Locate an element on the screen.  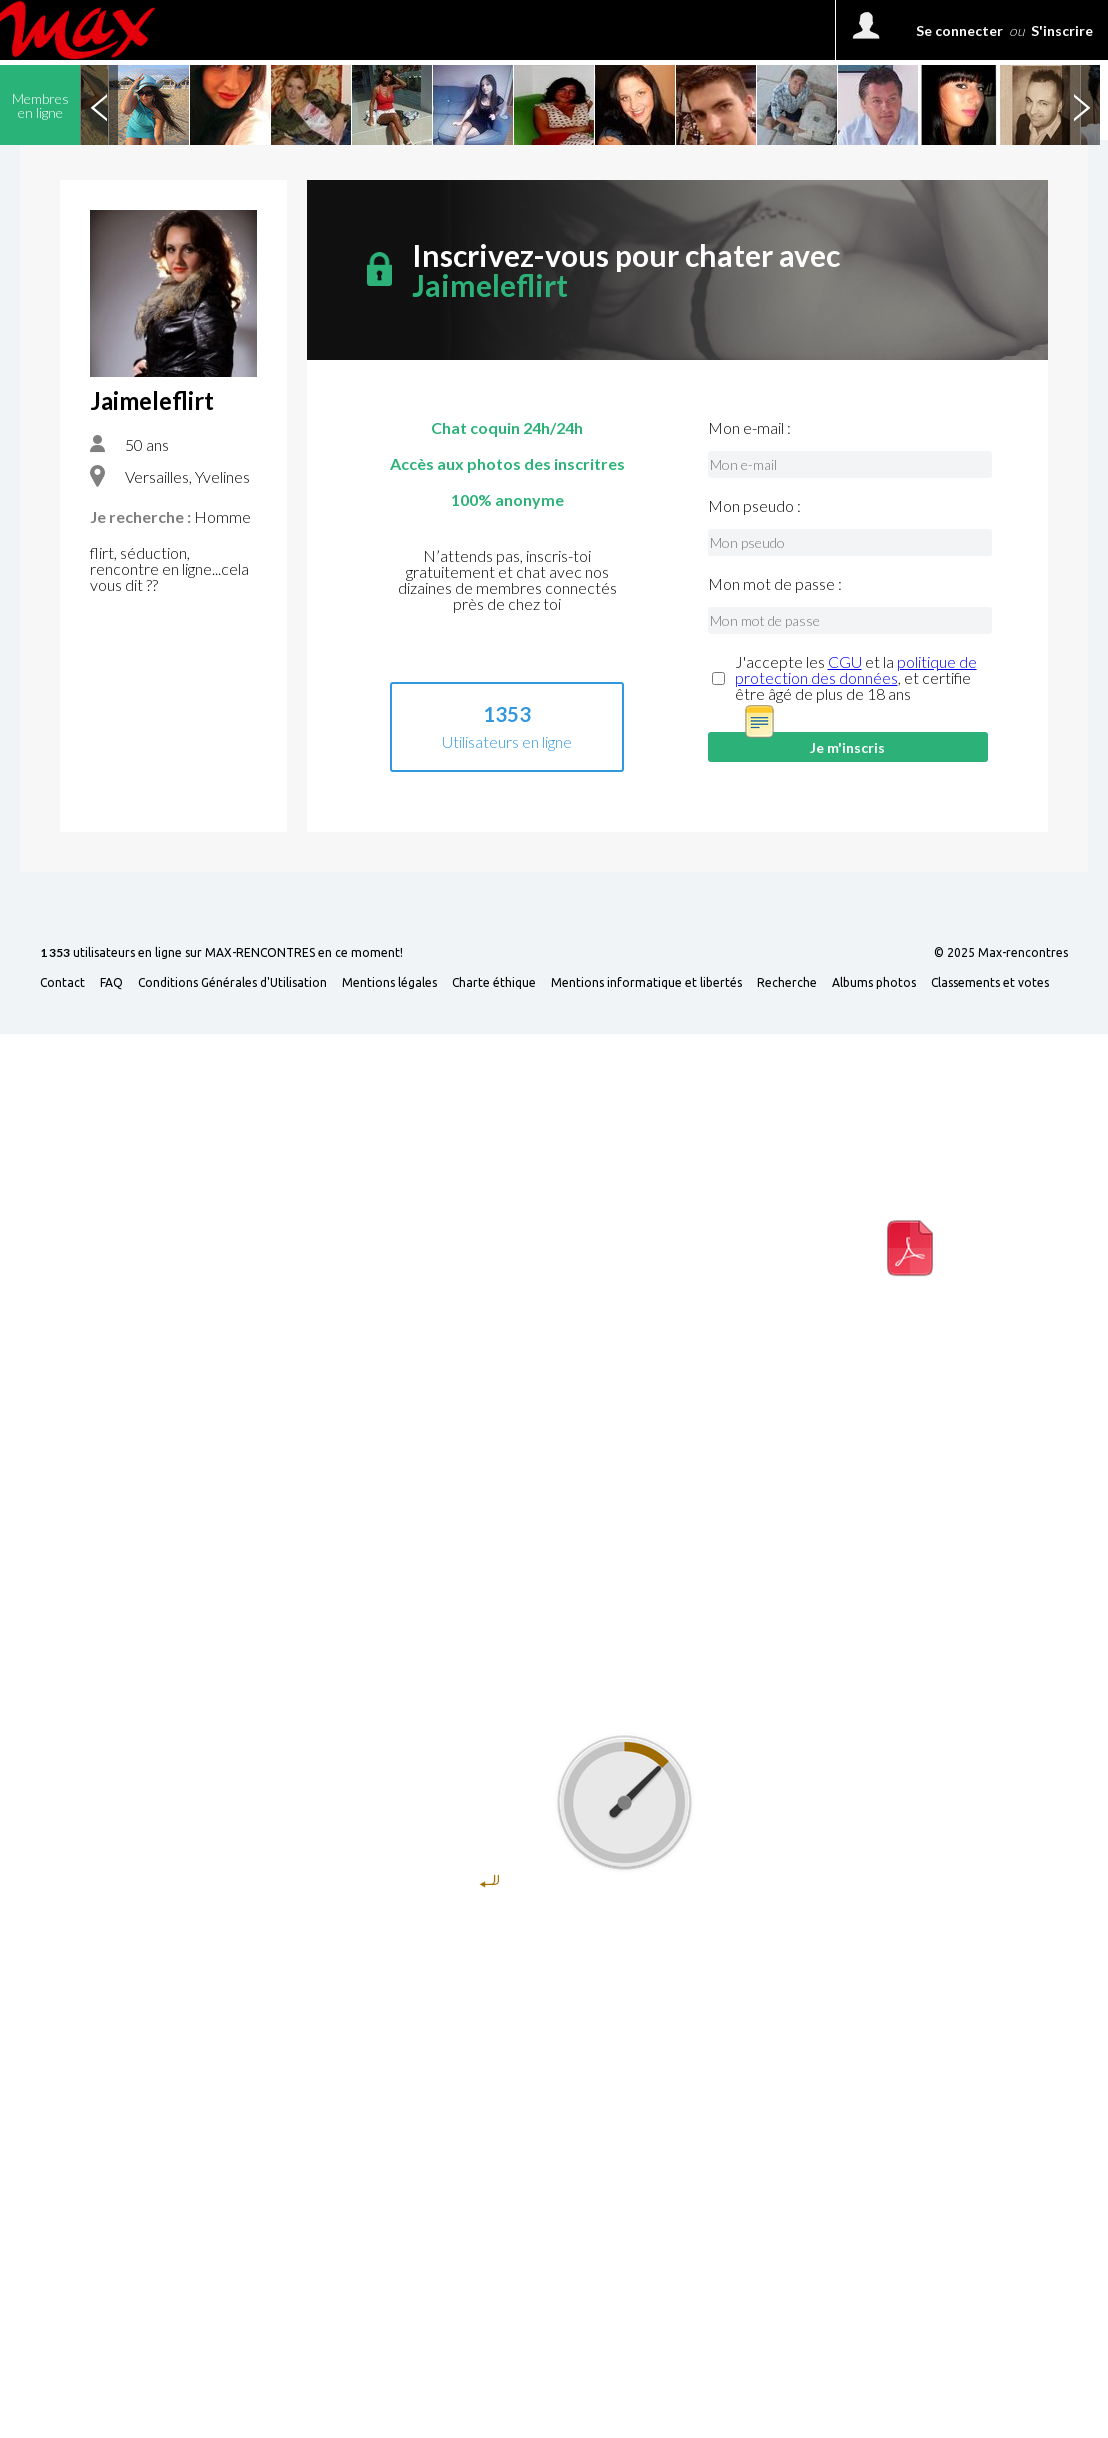
open a PDF document is located at coordinates (910, 1248).